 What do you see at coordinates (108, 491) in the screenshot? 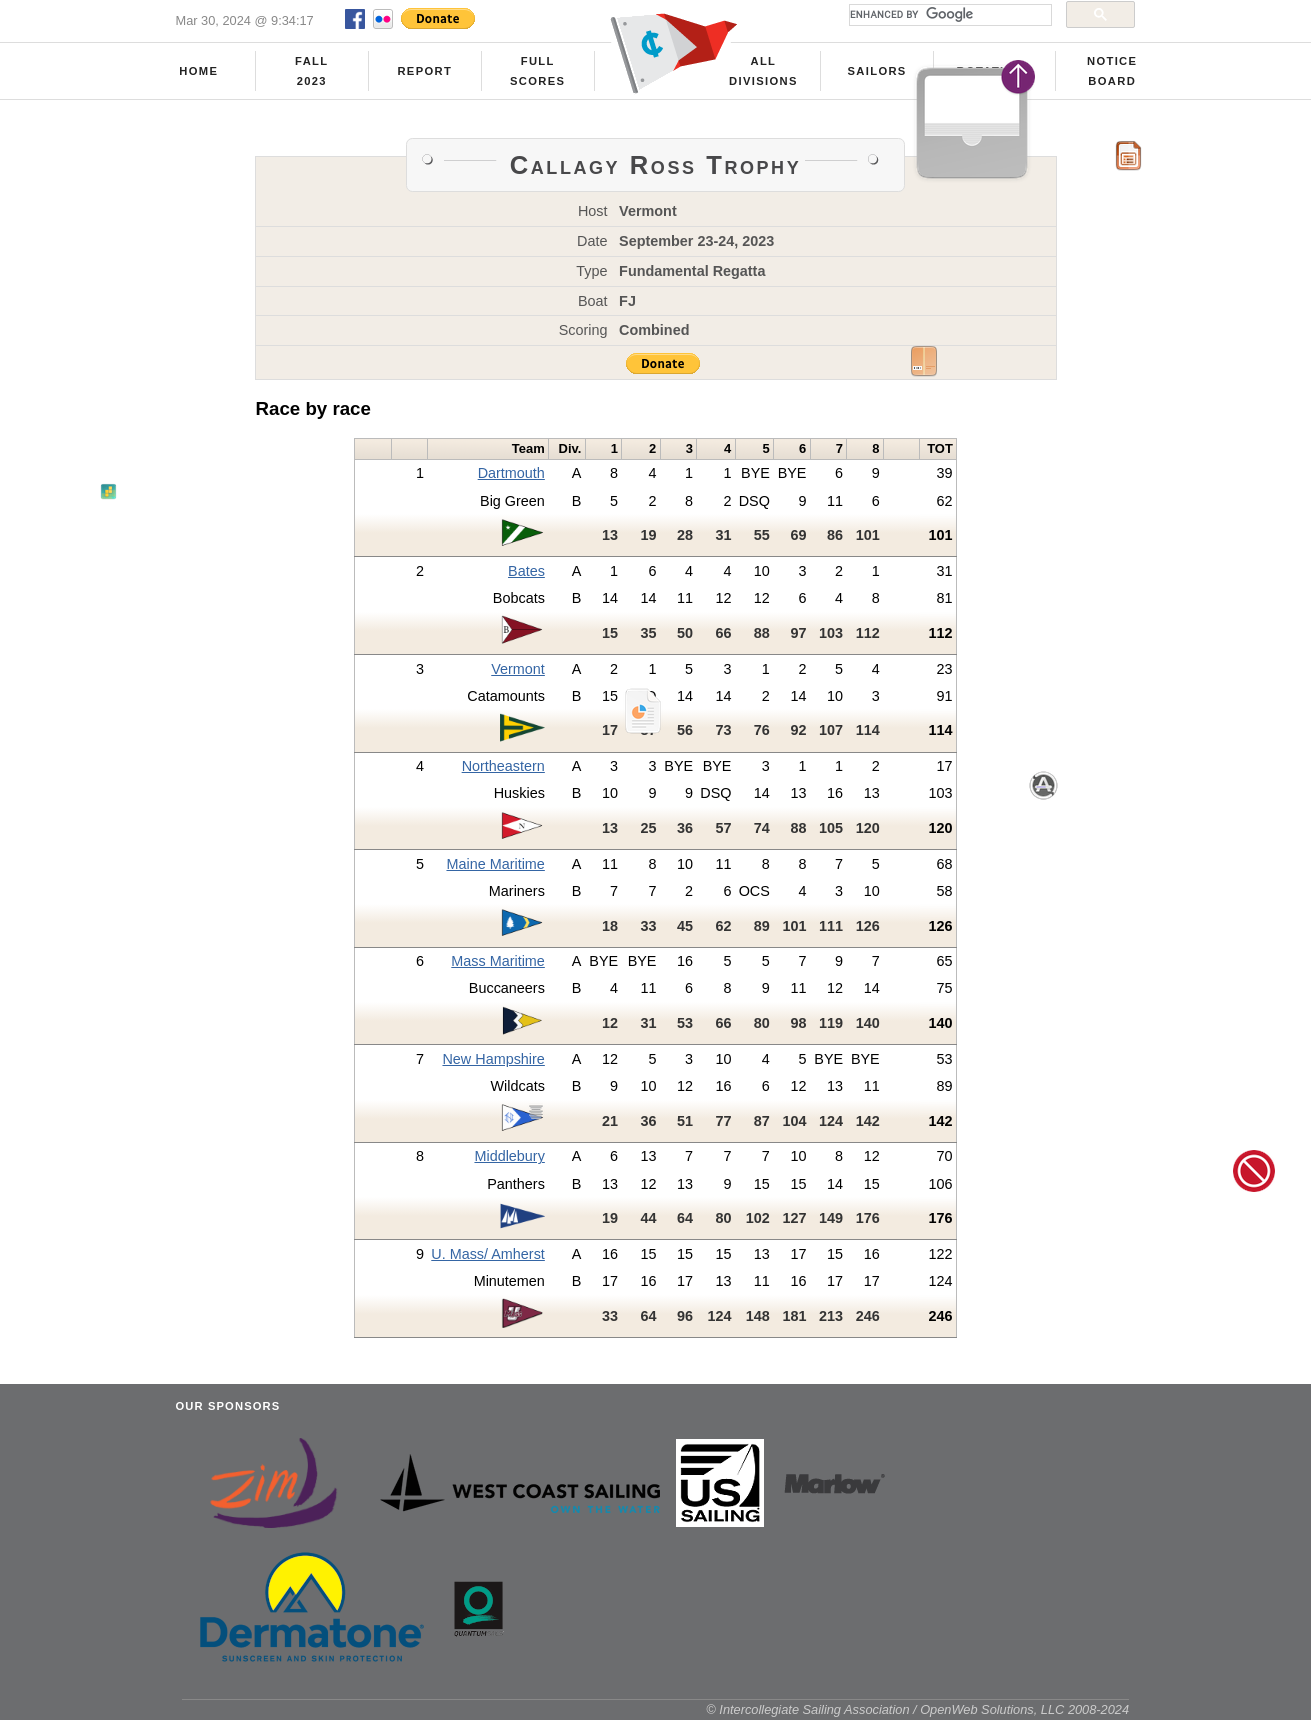
I see `launch quadrapassel tetris-style puzzle game` at bounding box center [108, 491].